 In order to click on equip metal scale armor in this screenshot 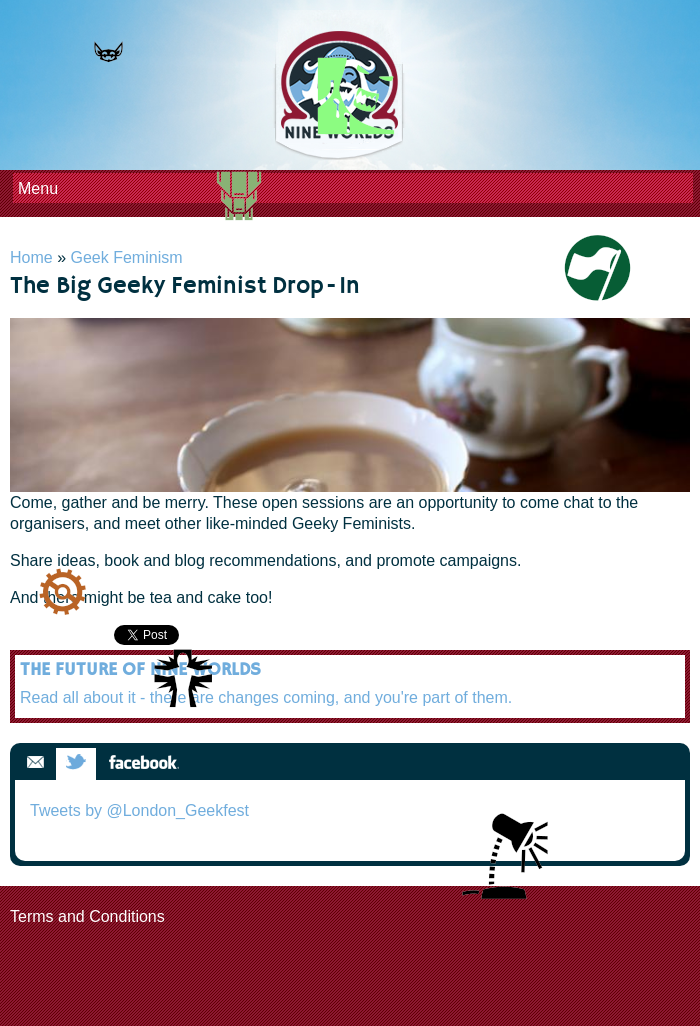, I will do `click(239, 196)`.